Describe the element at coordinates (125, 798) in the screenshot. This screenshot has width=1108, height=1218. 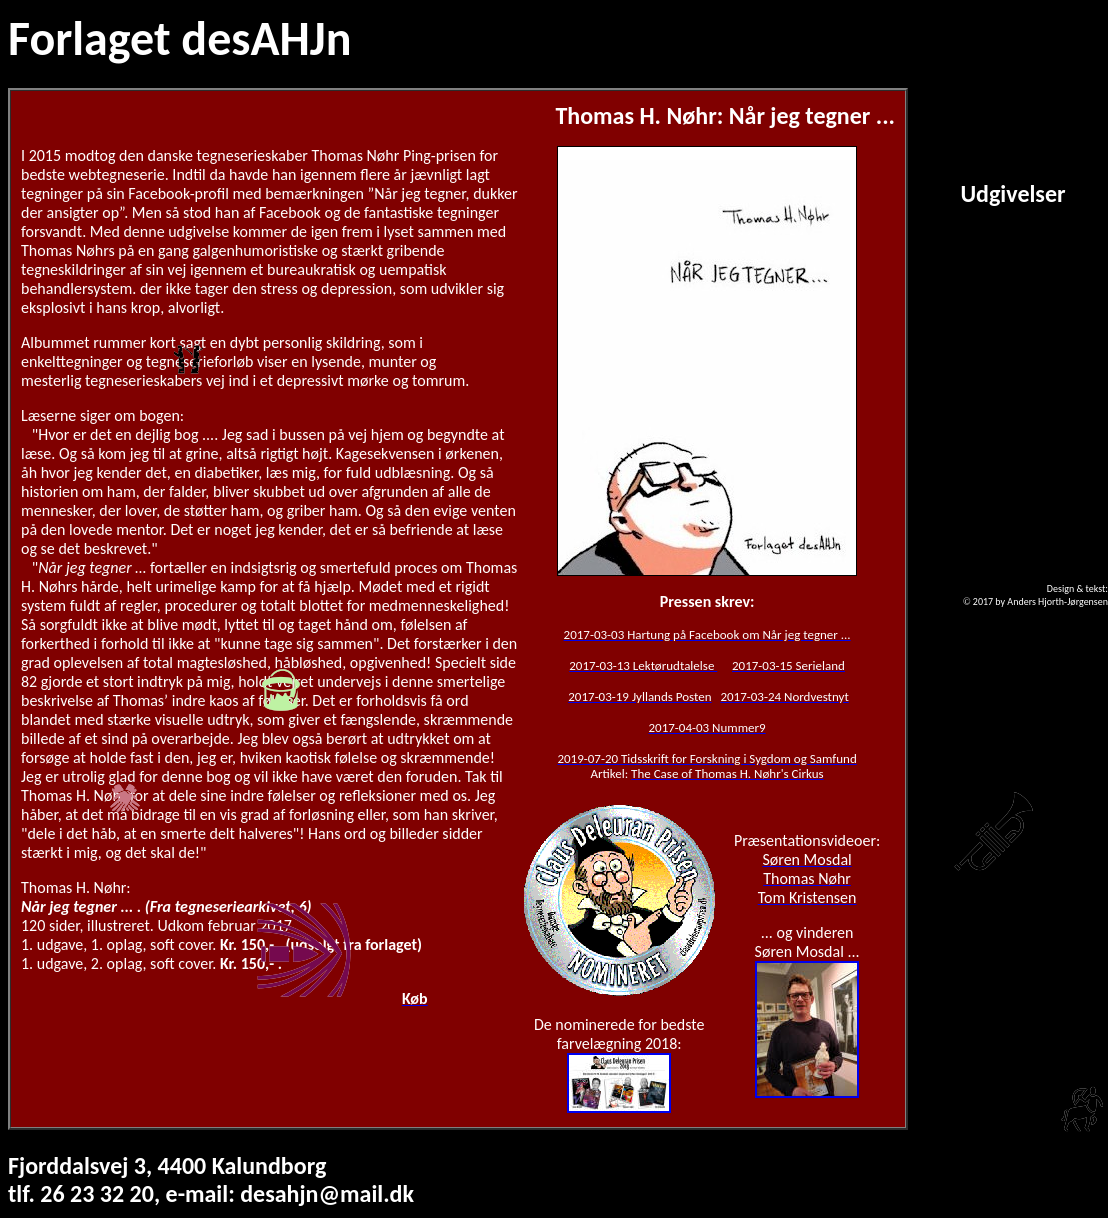
I see `equip gloves or hand gear` at that location.